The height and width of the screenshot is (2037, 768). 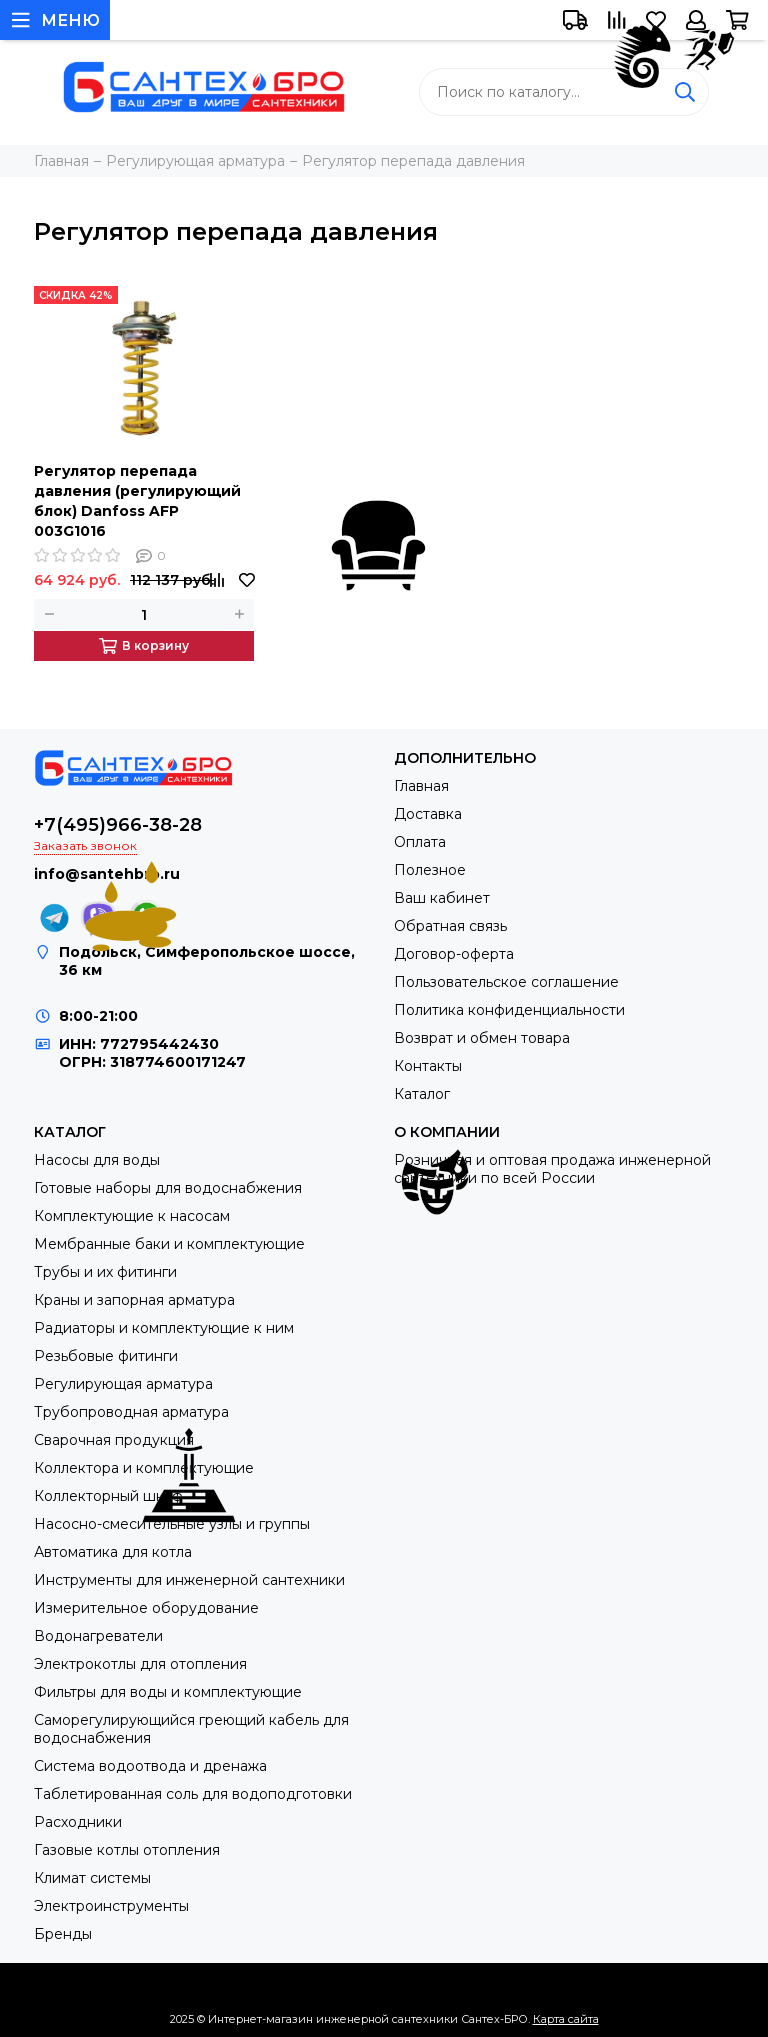 What do you see at coordinates (130, 905) in the screenshot?
I see `indicates a water leak or fluid spill` at bounding box center [130, 905].